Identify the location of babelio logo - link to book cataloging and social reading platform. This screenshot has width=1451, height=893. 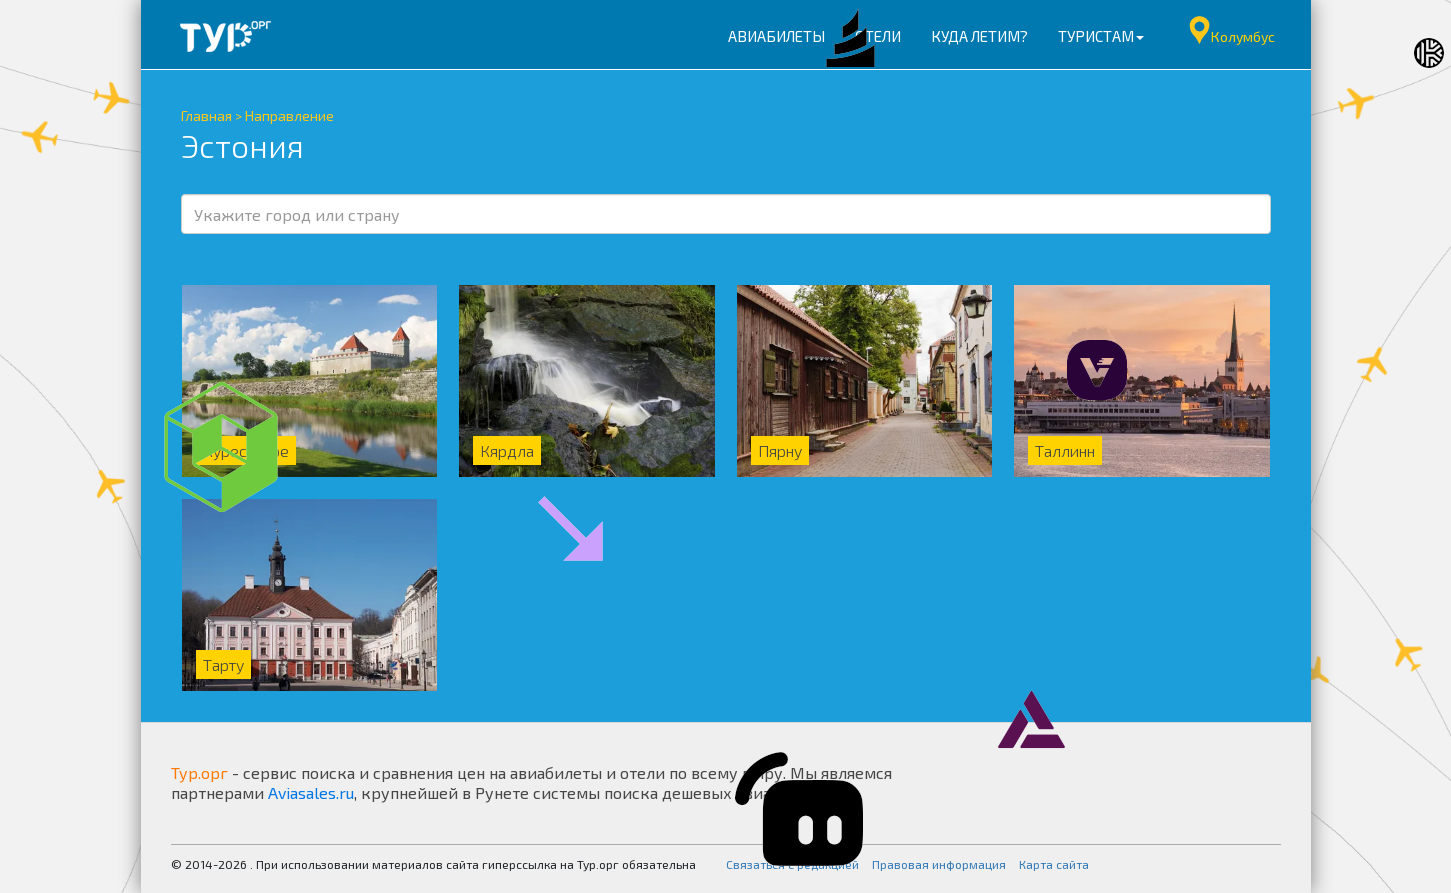
(850, 37).